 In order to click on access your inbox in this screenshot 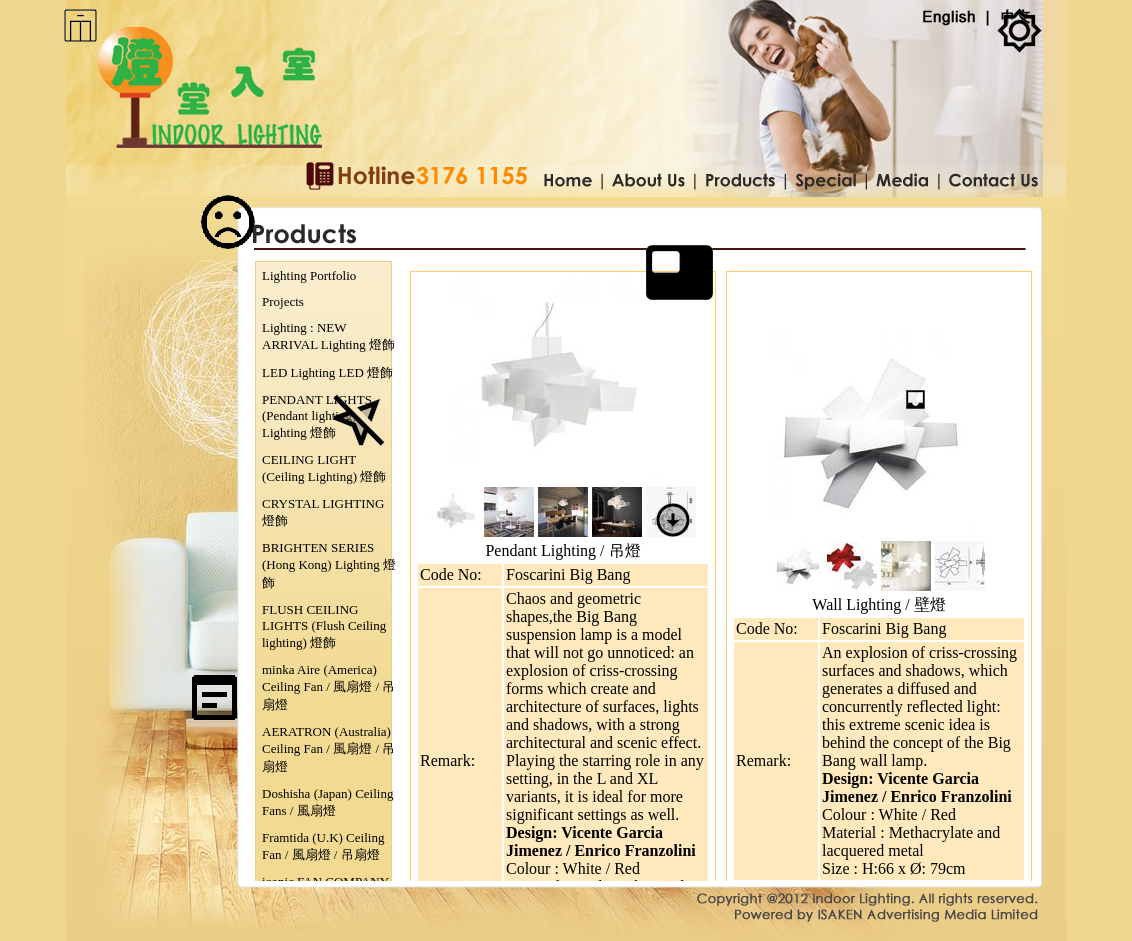, I will do `click(915, 399)`.